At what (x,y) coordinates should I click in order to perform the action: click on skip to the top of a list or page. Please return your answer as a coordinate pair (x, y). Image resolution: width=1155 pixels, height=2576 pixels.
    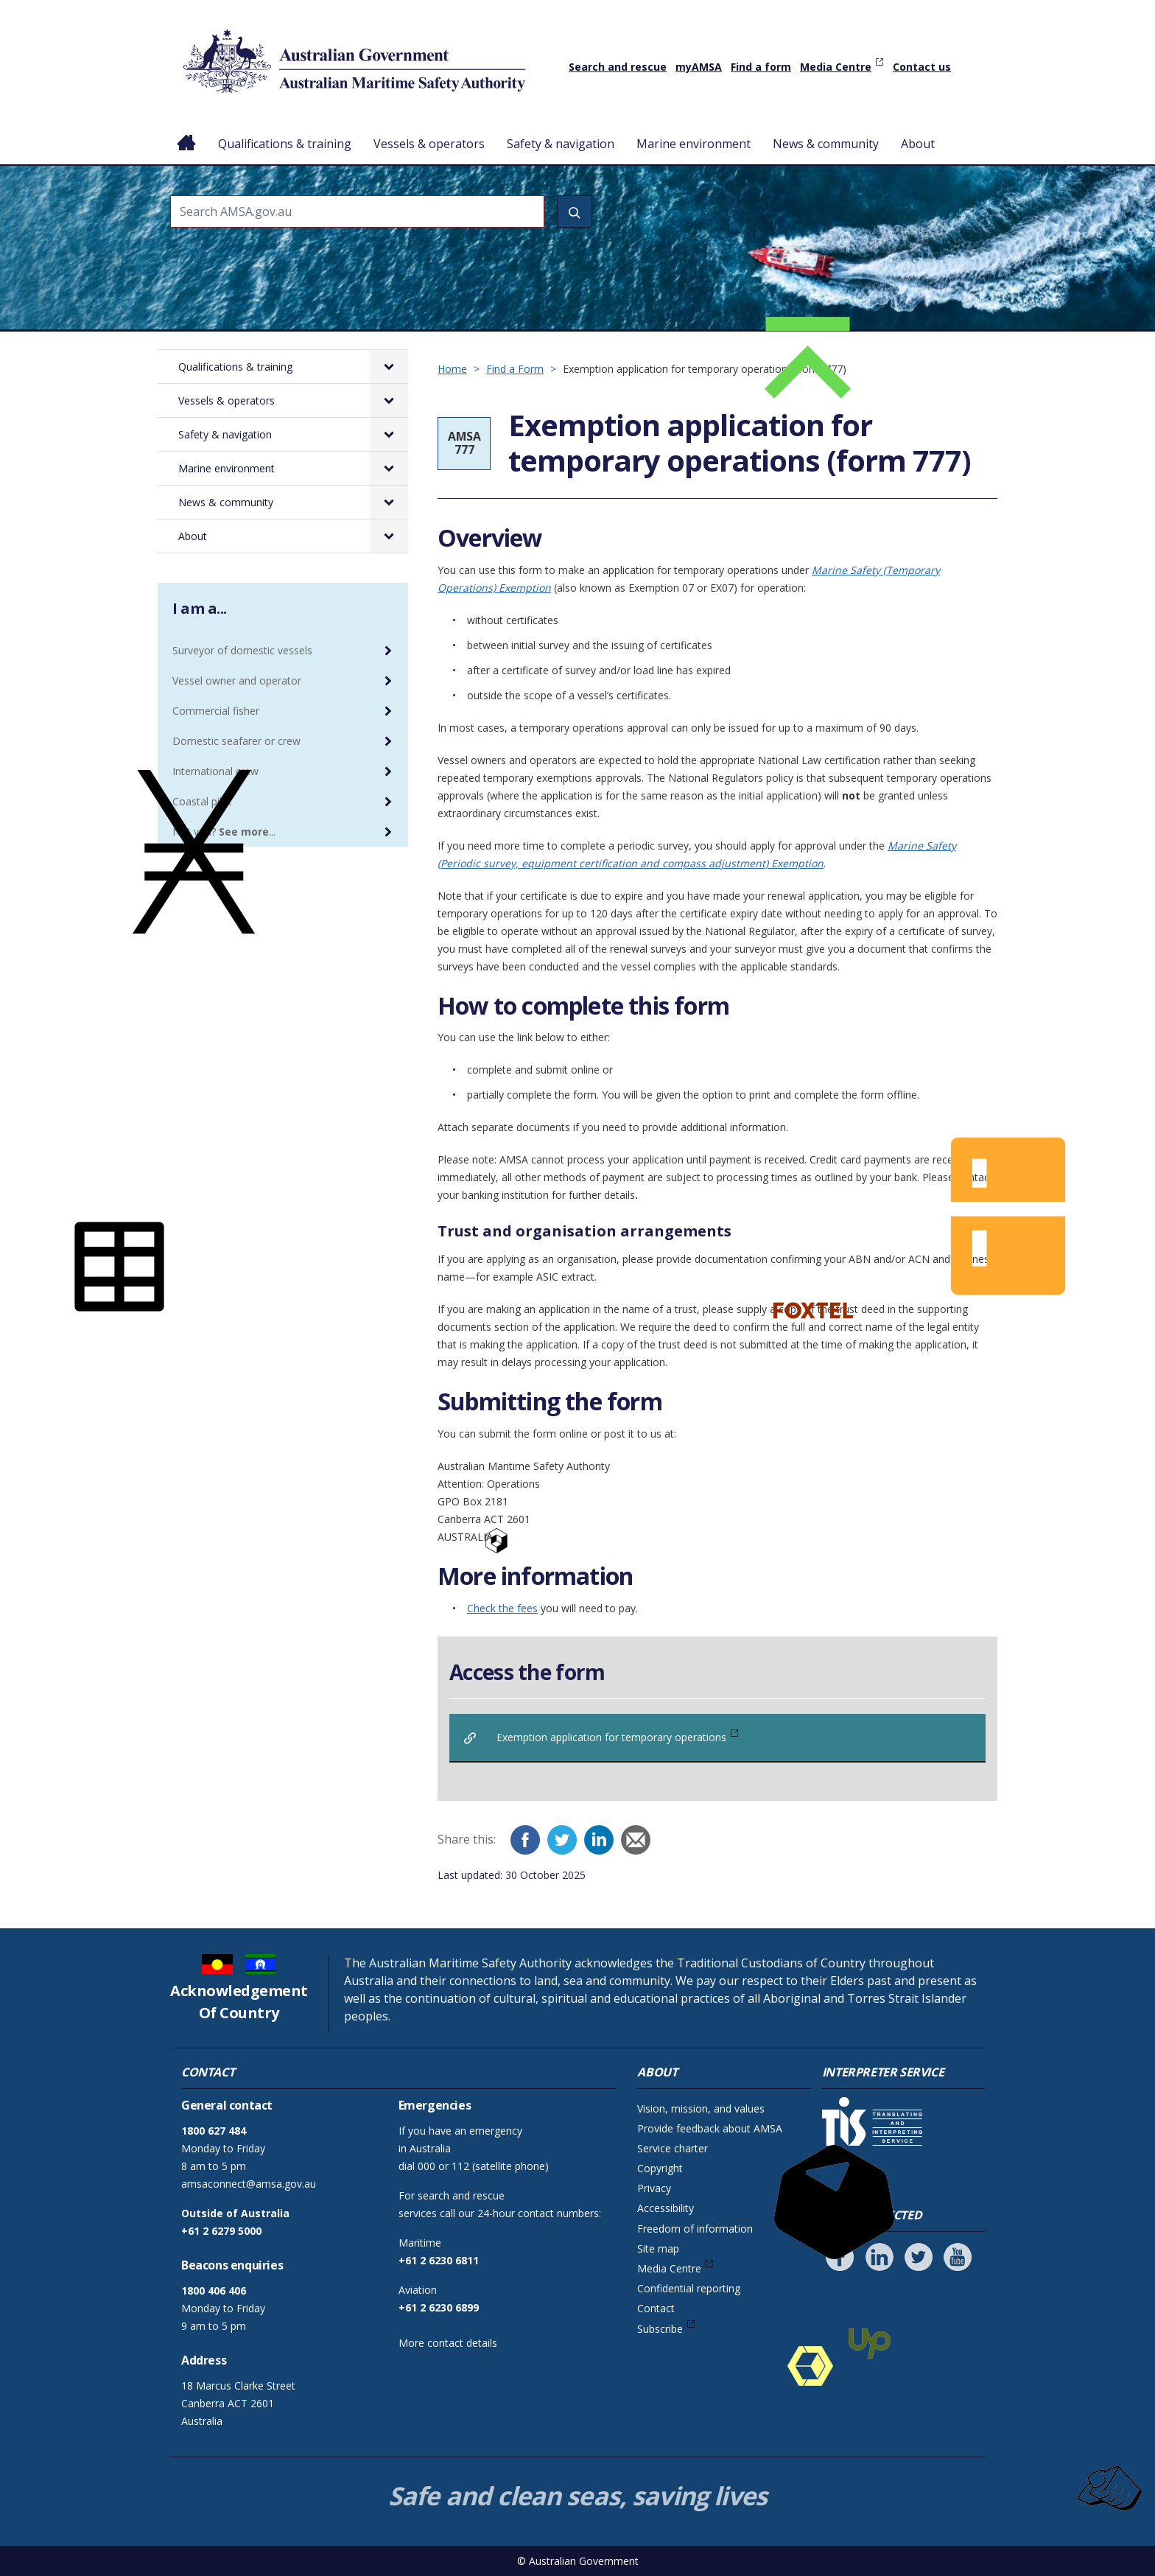
    Looking at the image, I should click on (807, 351).